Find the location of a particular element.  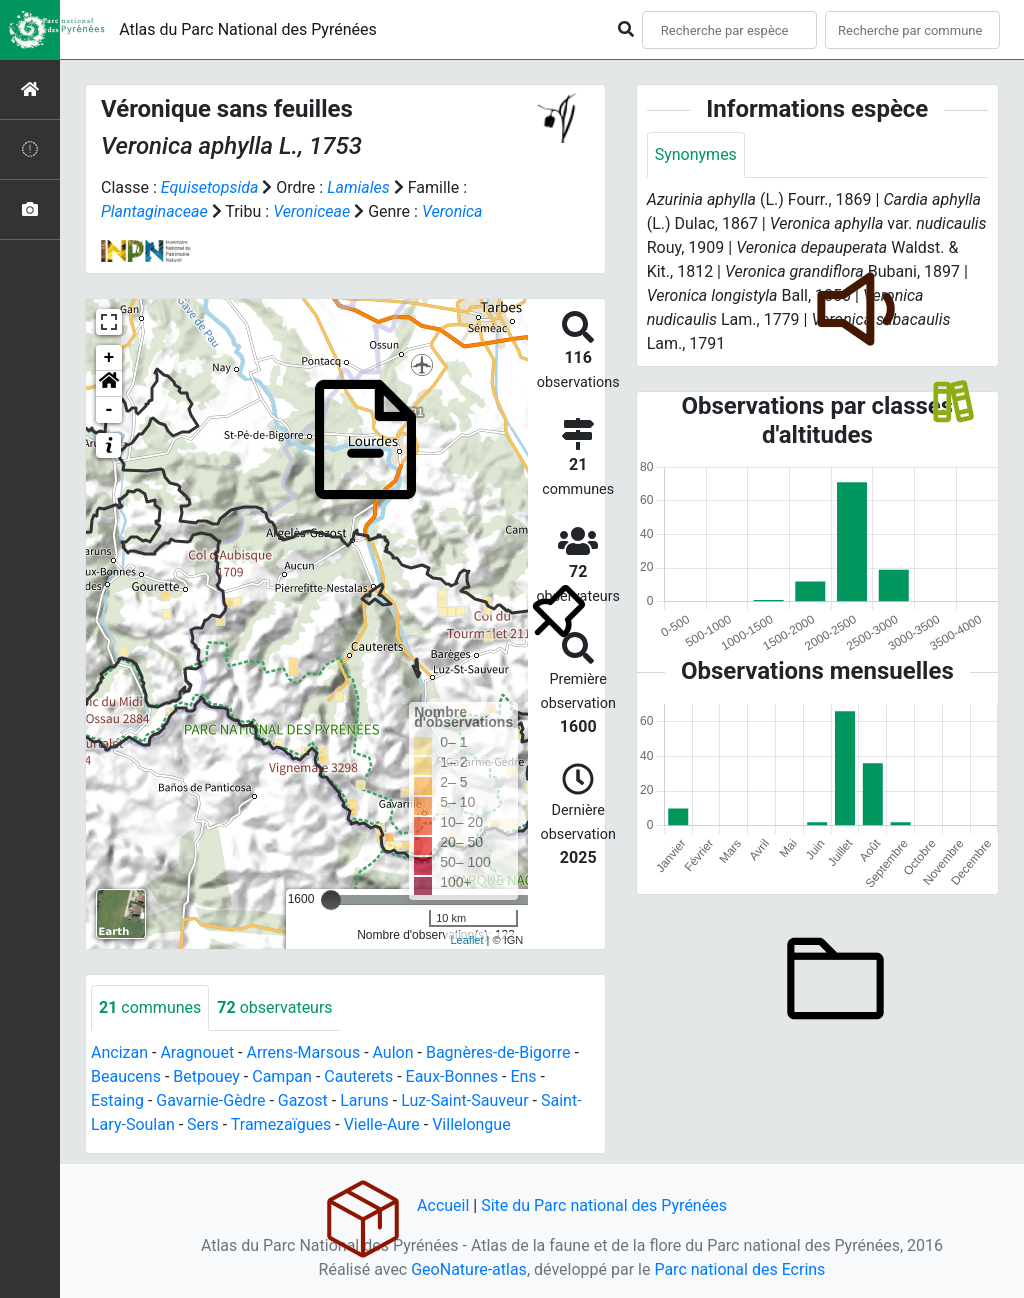

decrease audio volume is located at coordinates (854, 309).